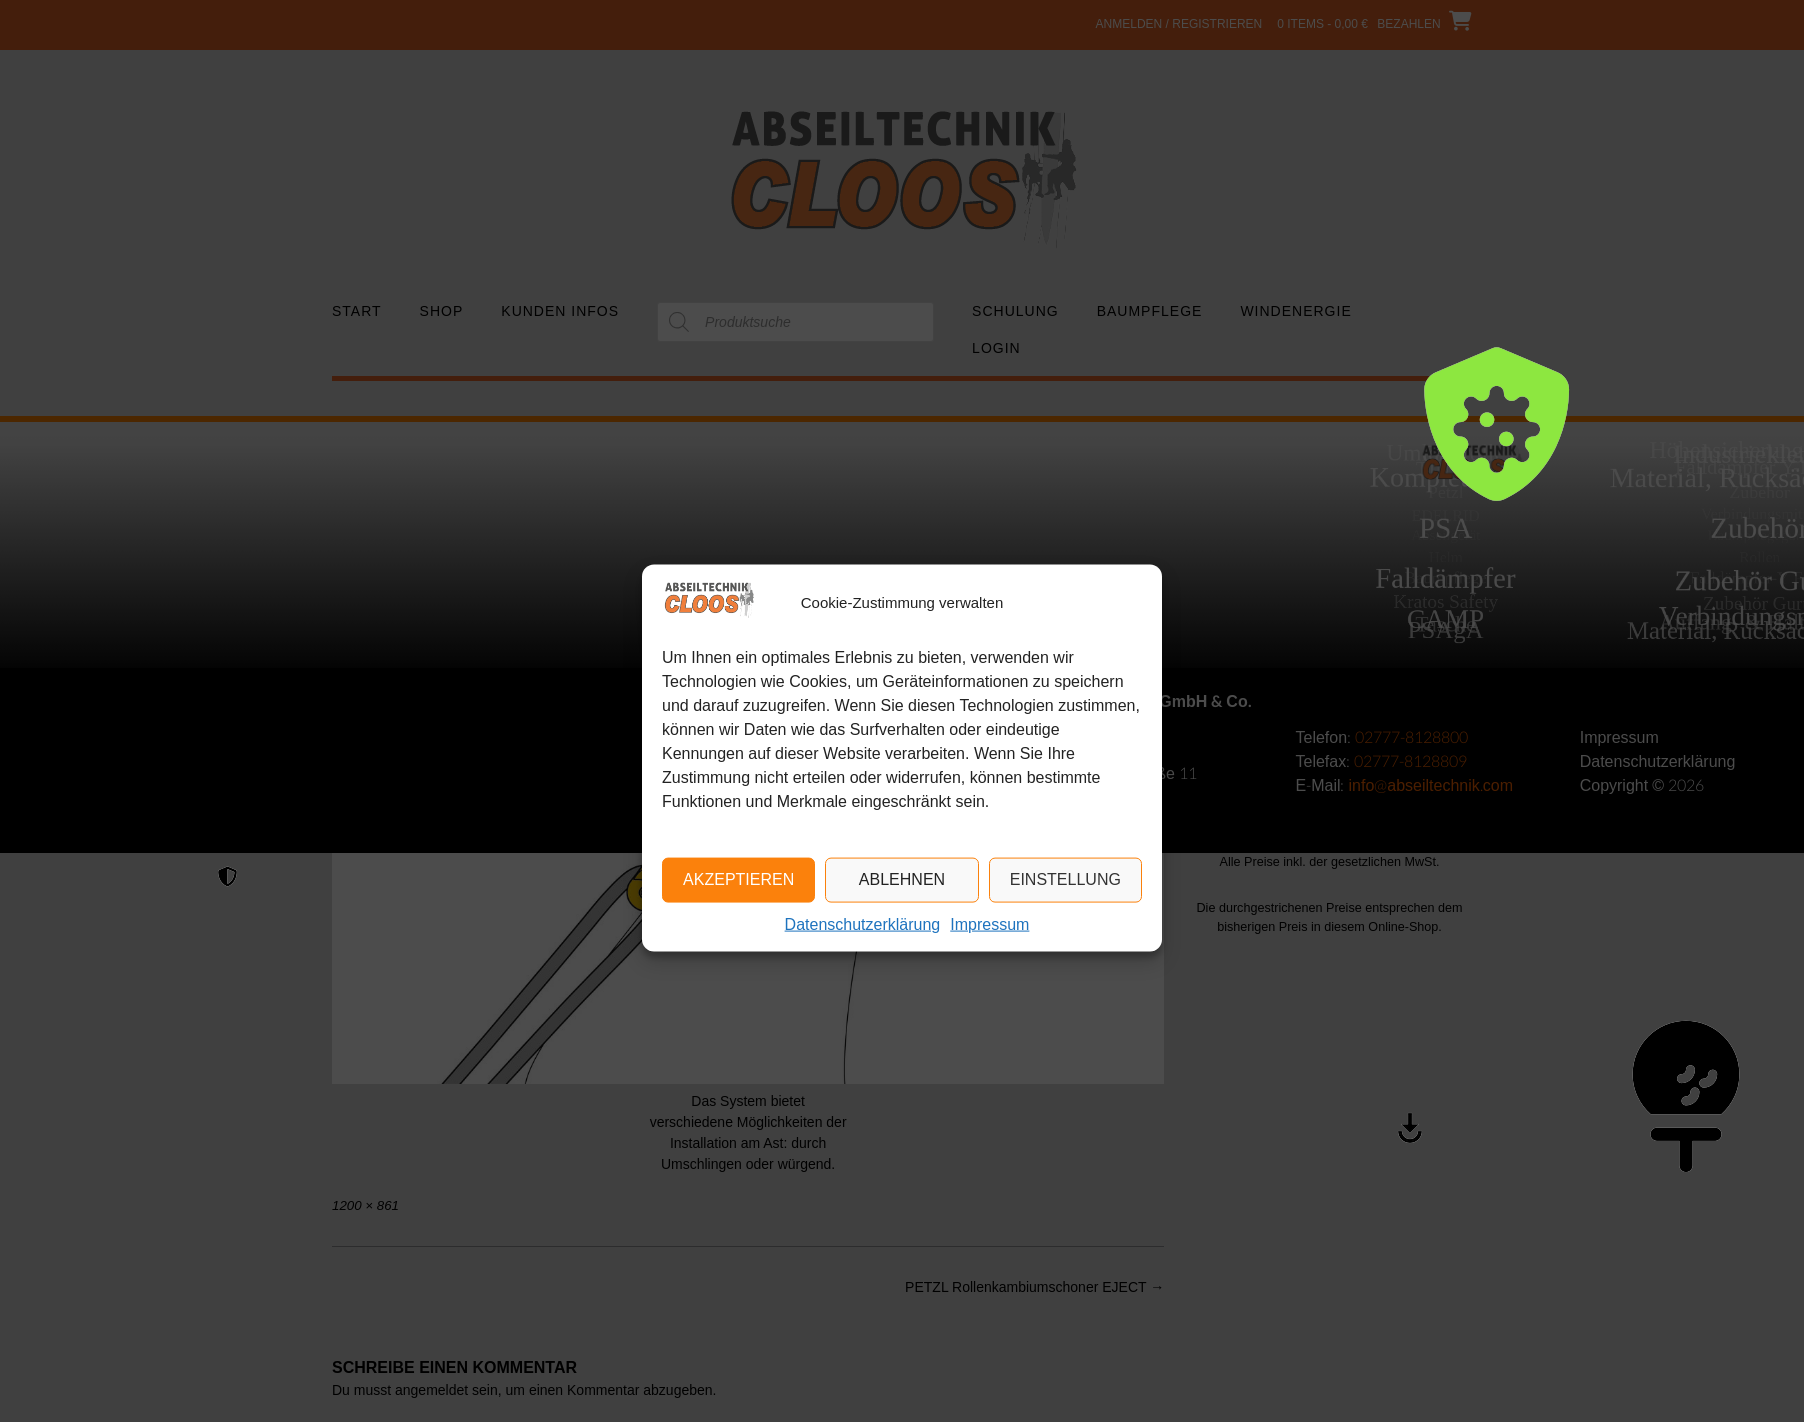 This screenshot has width=1804, height=1422. I want to click on download content to device, so click(1410, 1127).